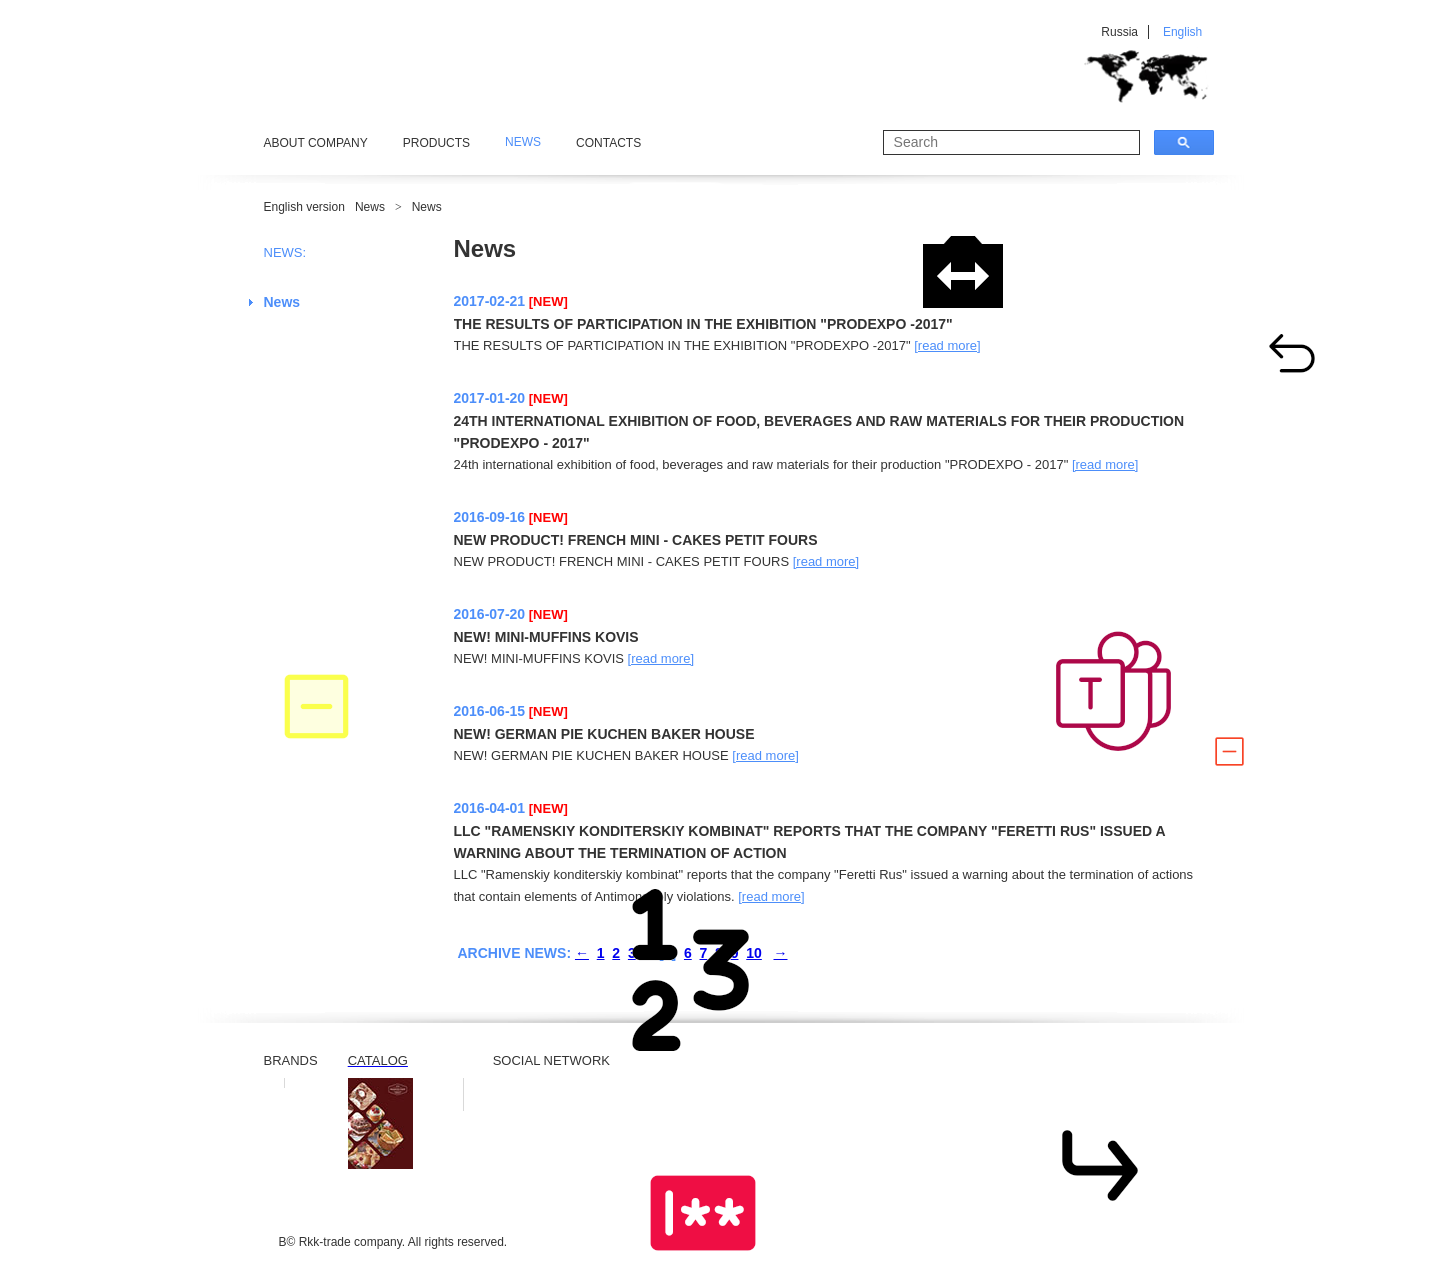 This screenshot has height=1283, width=1447. I want to click on switch between front and rear camera, so click(963, 276).